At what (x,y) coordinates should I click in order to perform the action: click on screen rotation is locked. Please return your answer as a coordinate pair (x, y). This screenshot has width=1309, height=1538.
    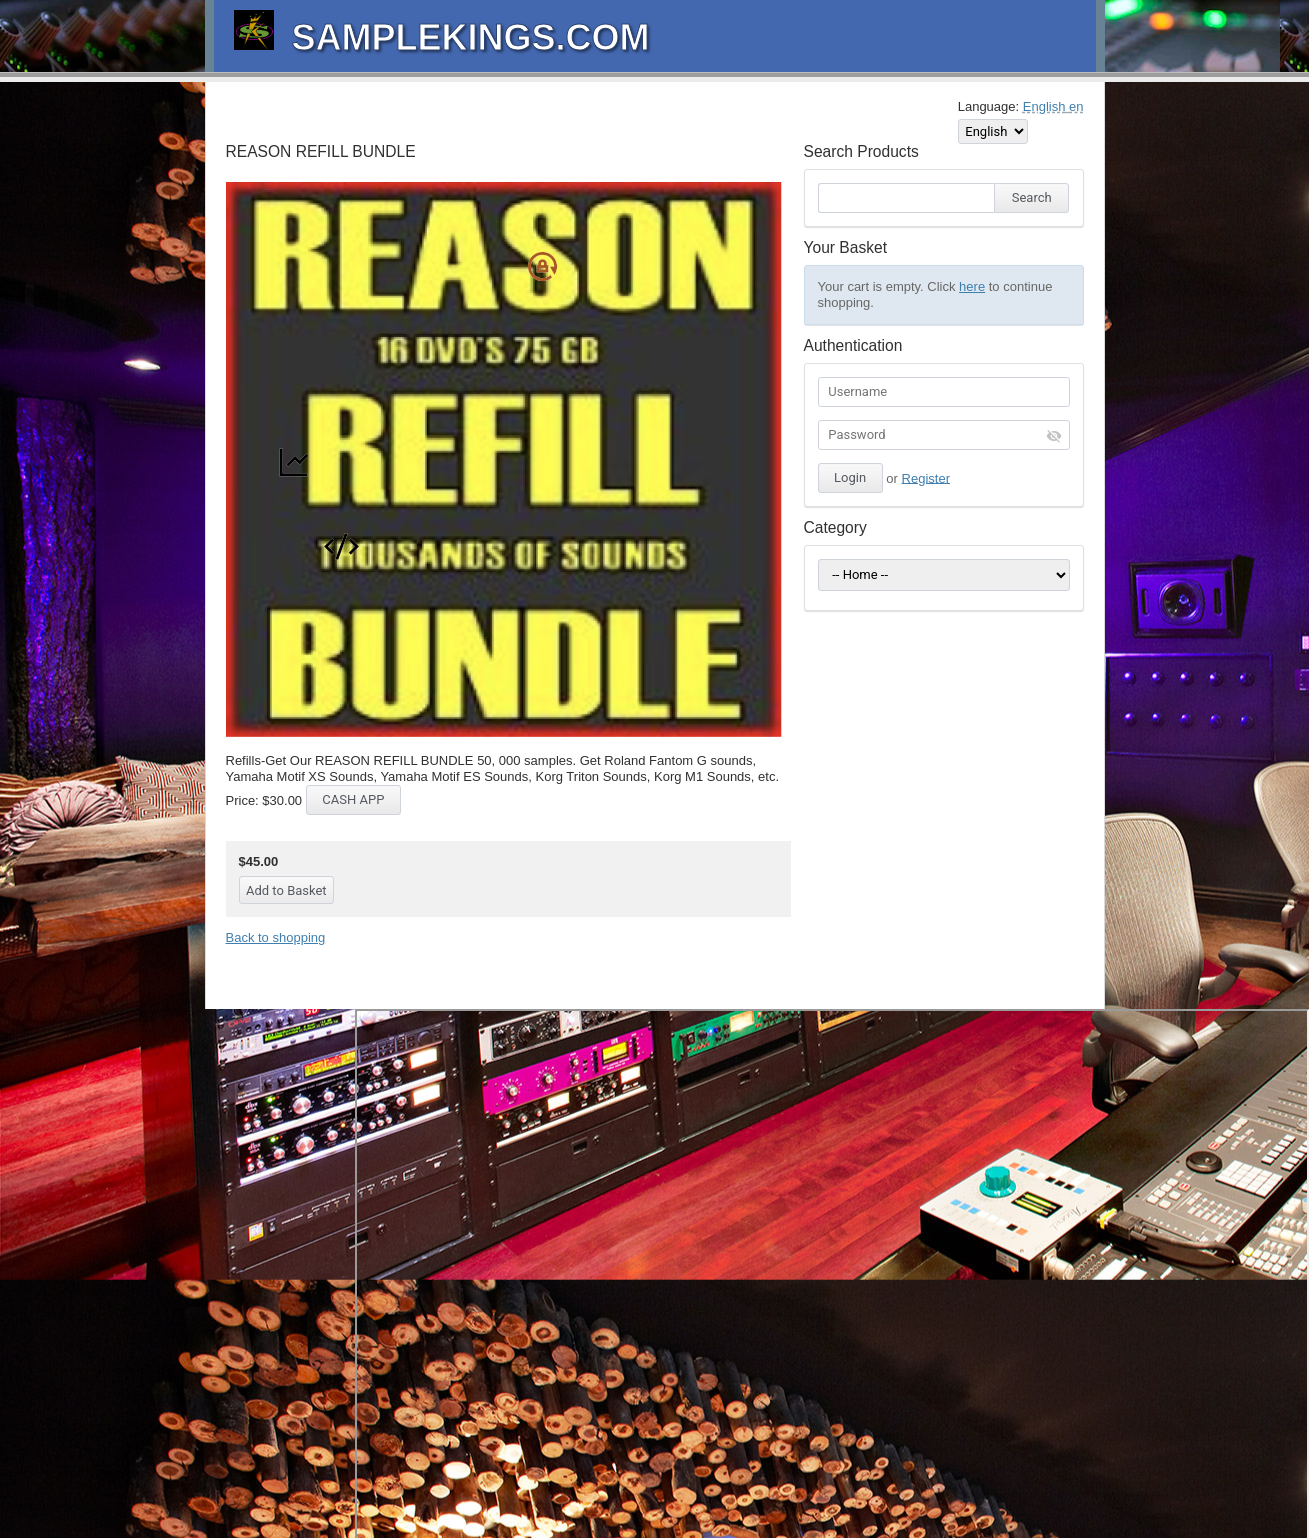
    Looking at the image, I should click on (542, 266).